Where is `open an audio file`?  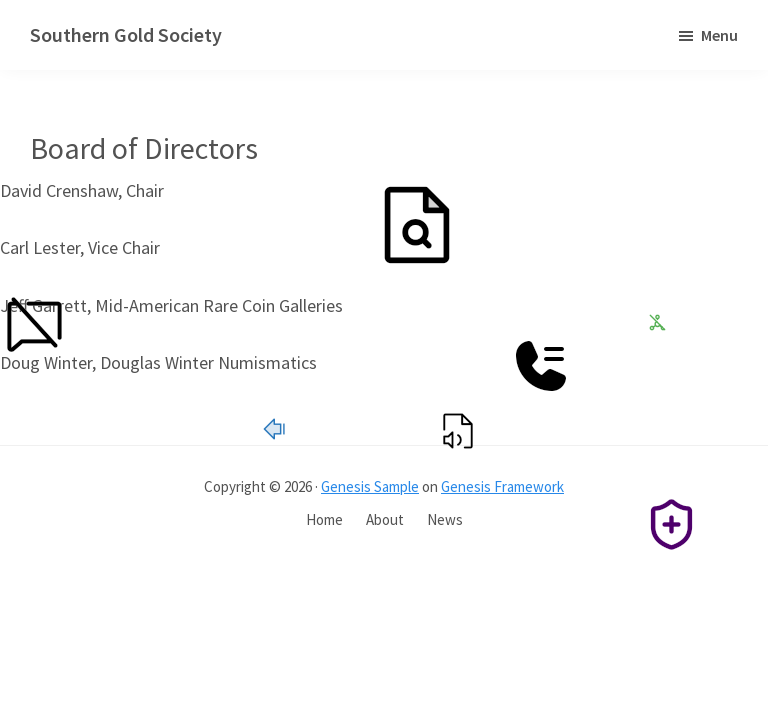
open an audio file is located at coordinates (458, 431).